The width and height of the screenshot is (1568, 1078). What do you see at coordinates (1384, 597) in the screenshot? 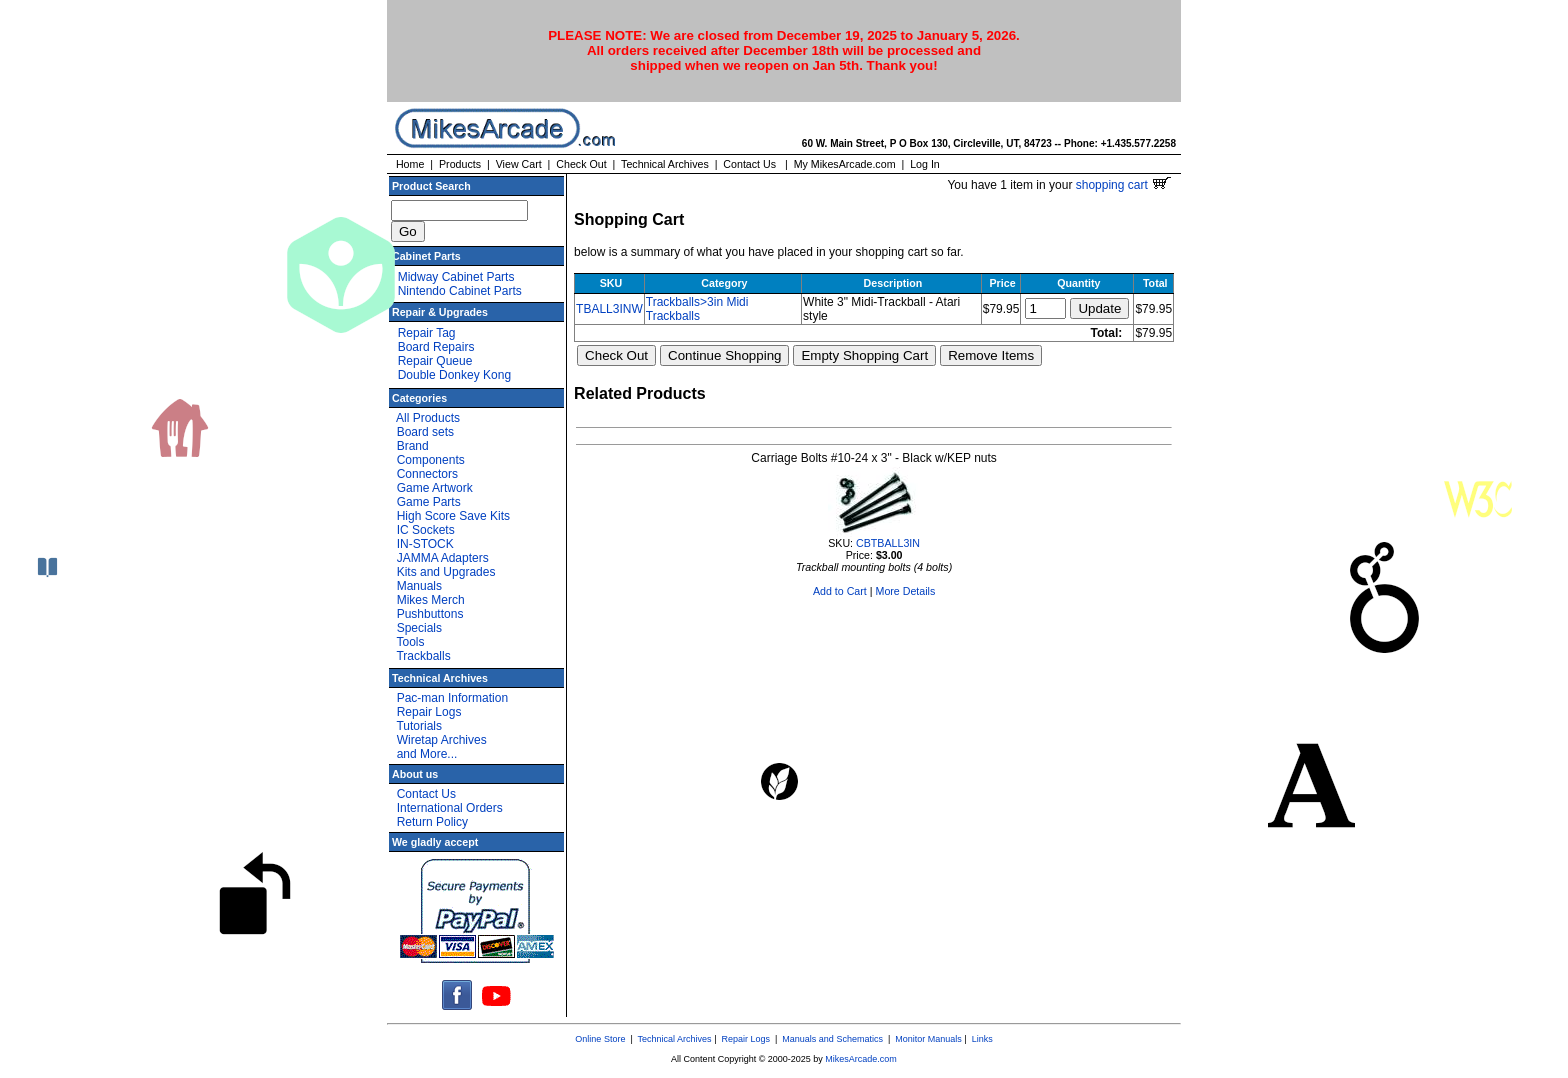
I see `open looker data analytics platform` at bounding box center [1384, 597].